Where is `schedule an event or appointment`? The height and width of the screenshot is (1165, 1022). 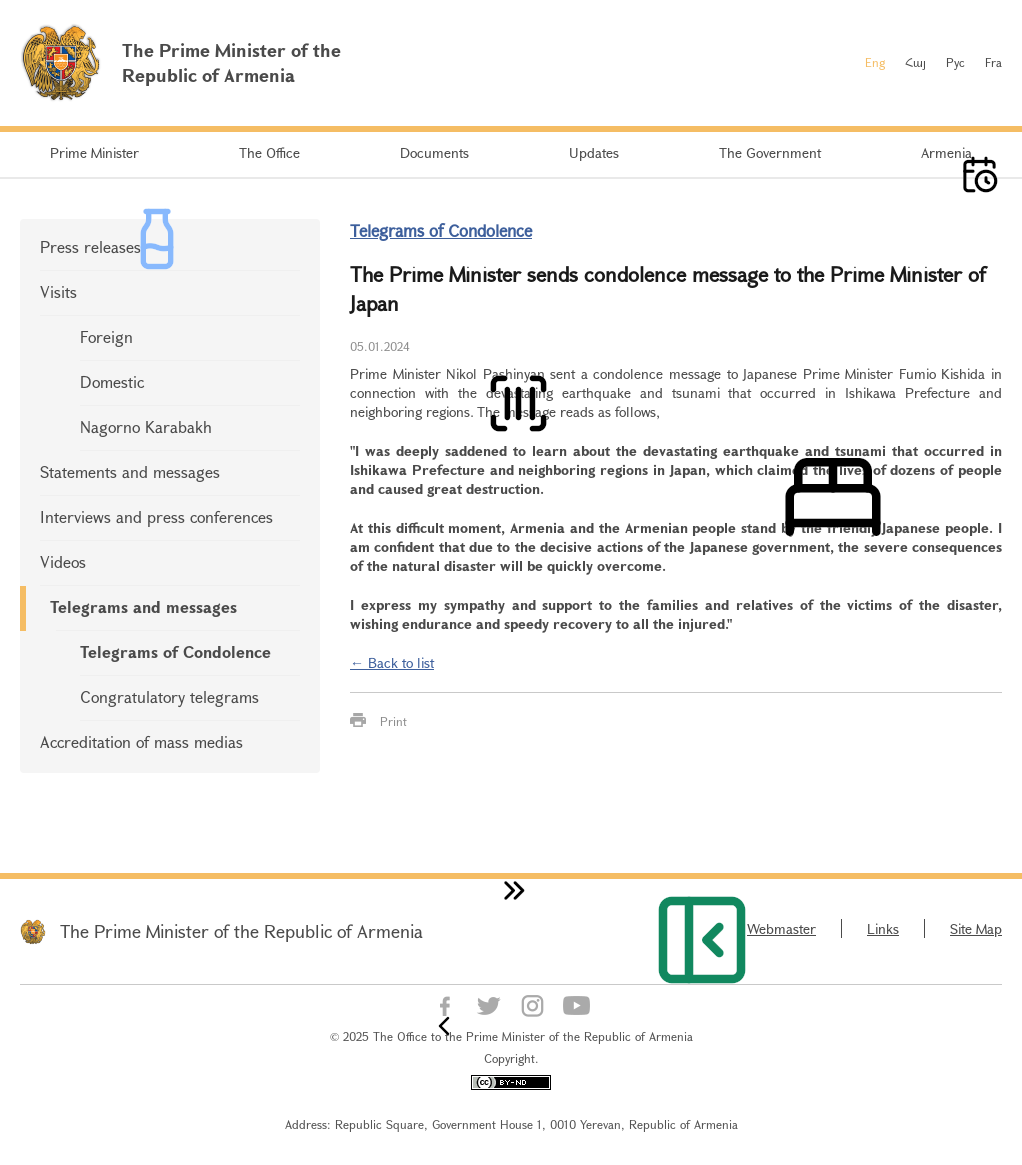 schedule an event or appointment is located at coordinates (979, 174).